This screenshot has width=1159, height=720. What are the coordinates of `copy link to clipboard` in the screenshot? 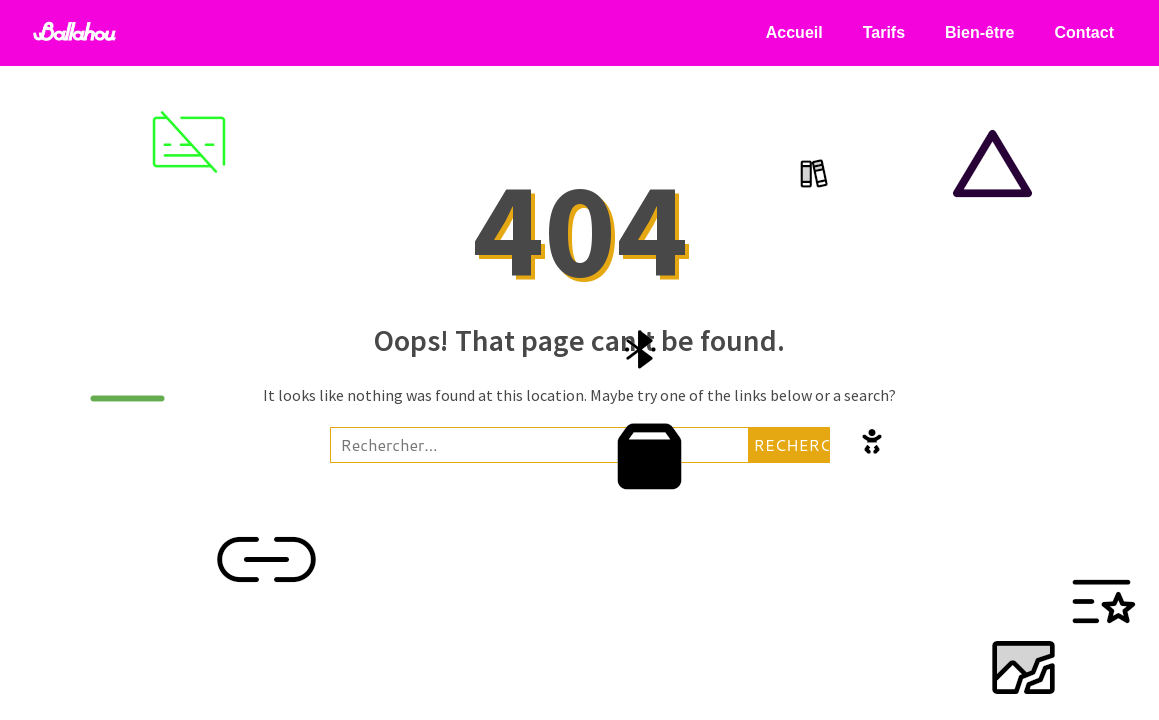 It's located at (266, 559).